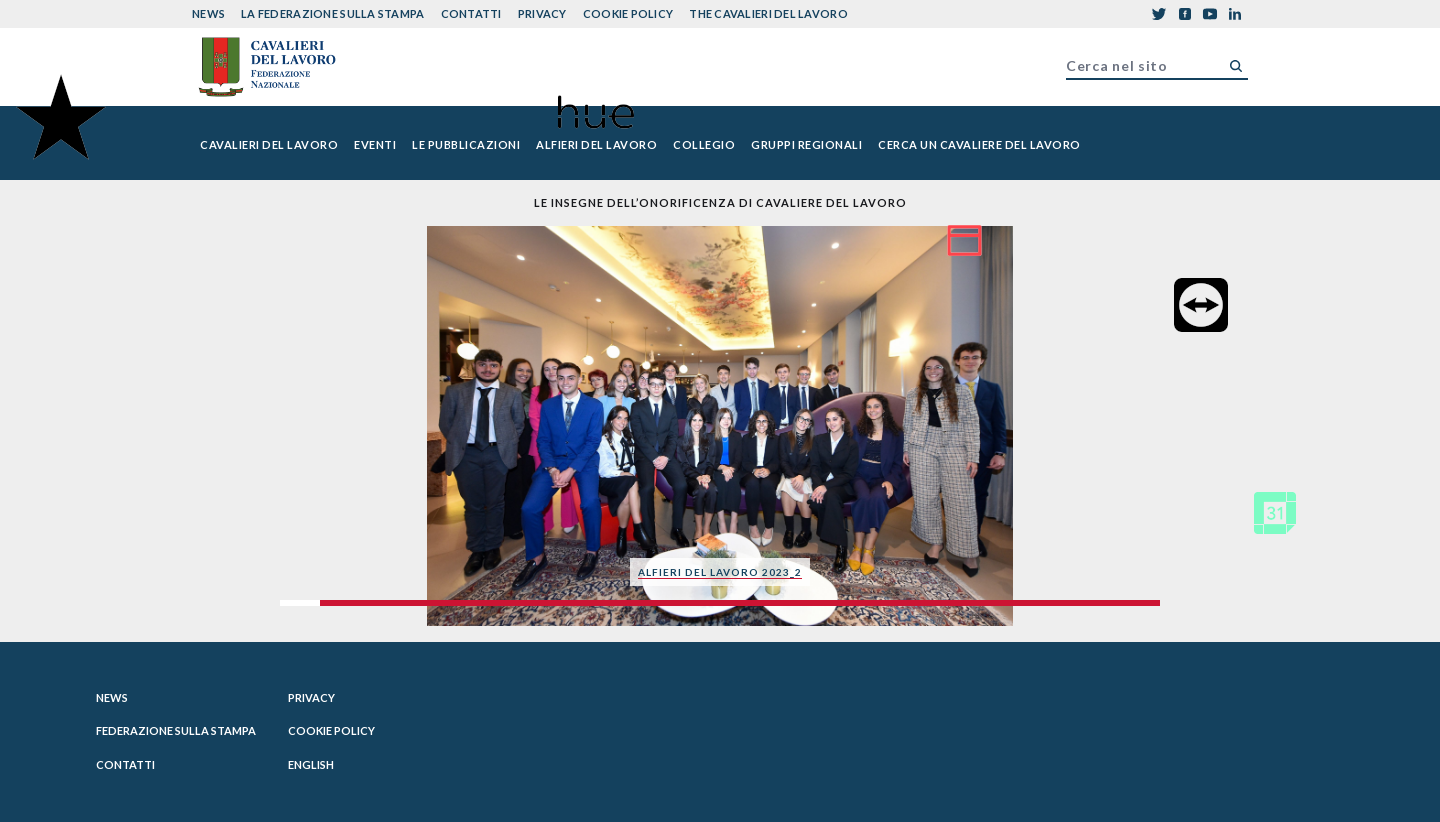 This screenshot has width=1440, height=822. Describe the element at coordinates (61, 117) in the screenshot. I see `open the Macy's app or website` at that location.